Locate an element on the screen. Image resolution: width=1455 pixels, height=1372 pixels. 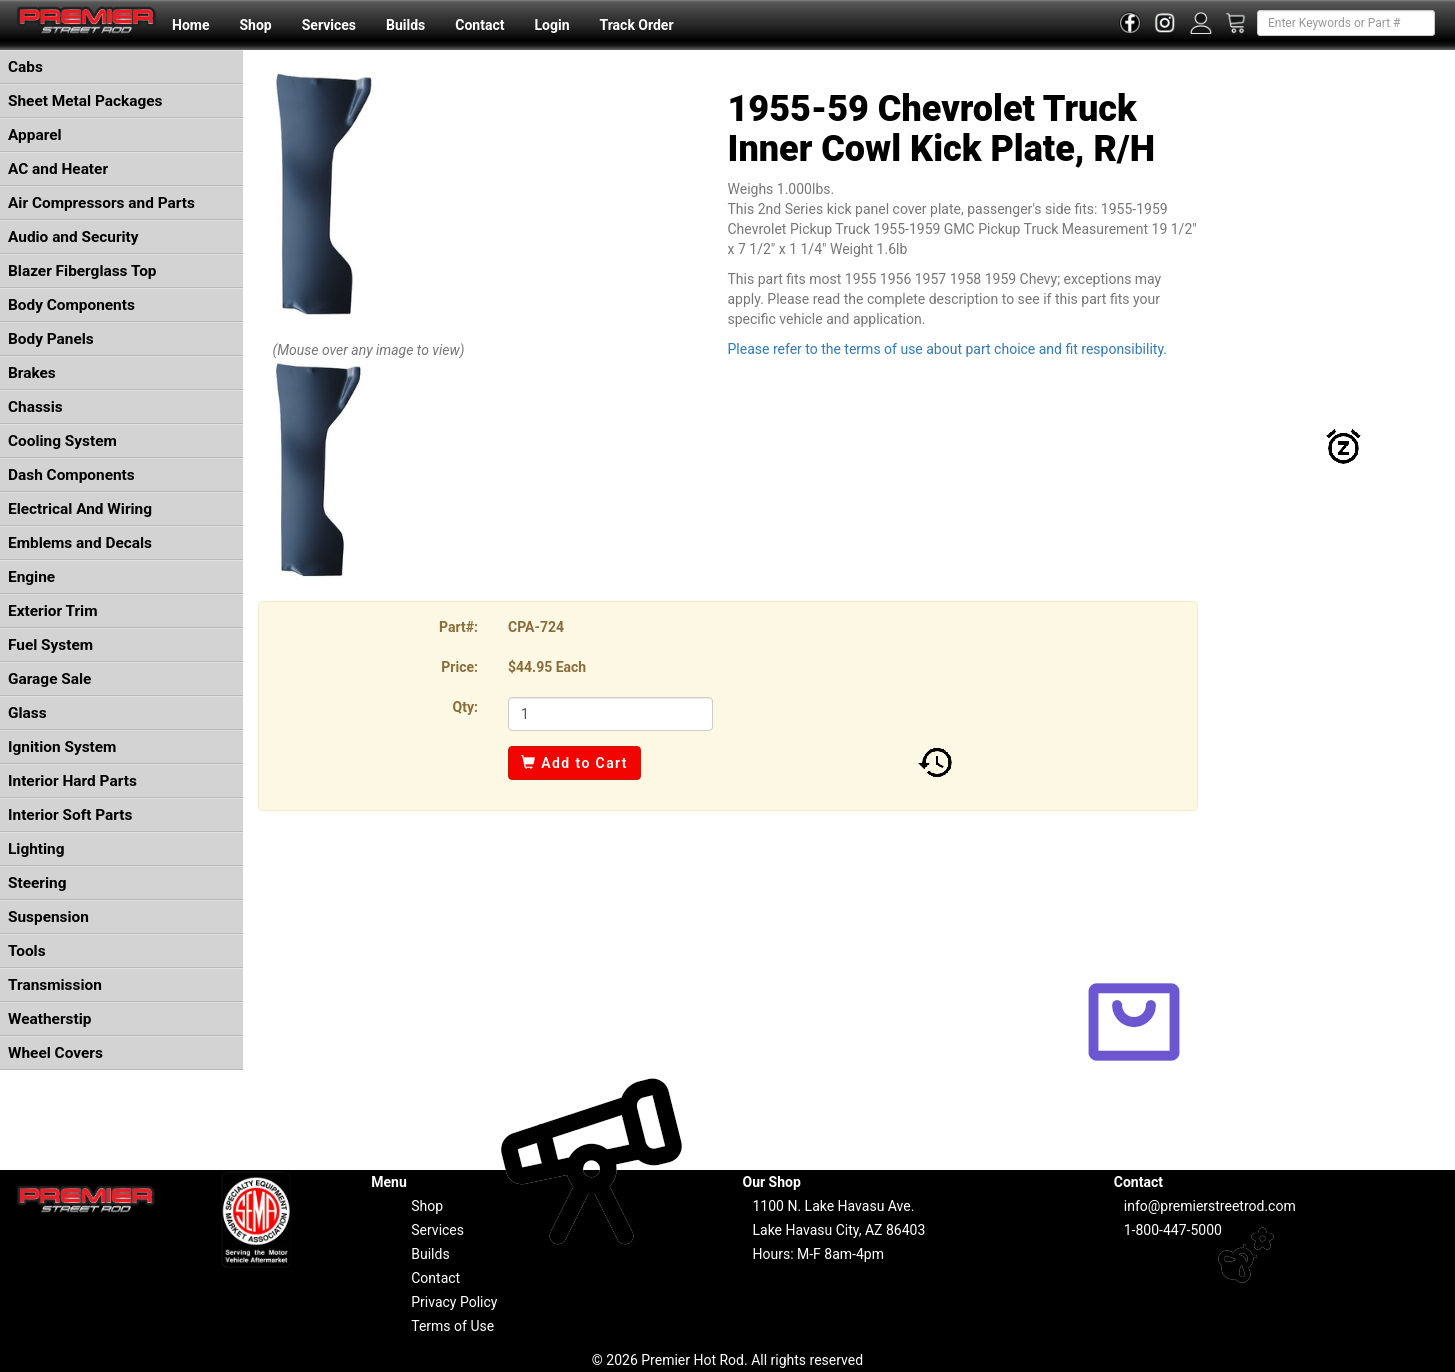
view your shopping bag is located at coordinates (1134, 1022).